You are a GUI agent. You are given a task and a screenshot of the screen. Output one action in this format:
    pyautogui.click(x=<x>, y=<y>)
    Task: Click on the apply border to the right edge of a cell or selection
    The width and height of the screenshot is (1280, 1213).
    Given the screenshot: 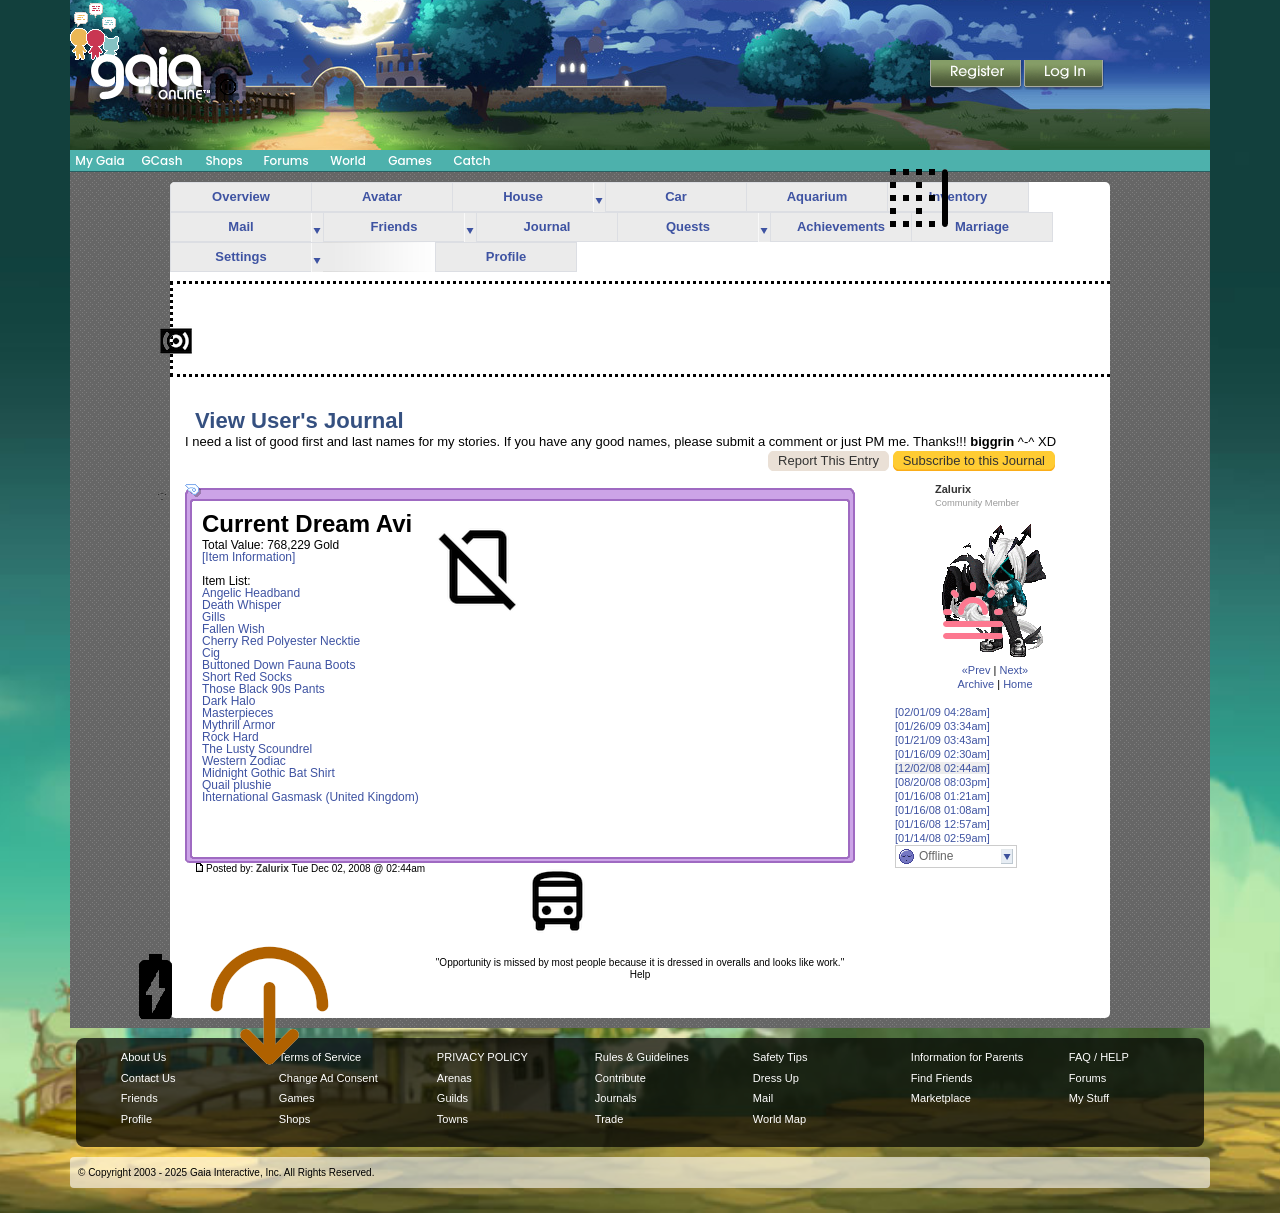 What is the action you would take?
    pyautogui.click(x=919, y=198)
    